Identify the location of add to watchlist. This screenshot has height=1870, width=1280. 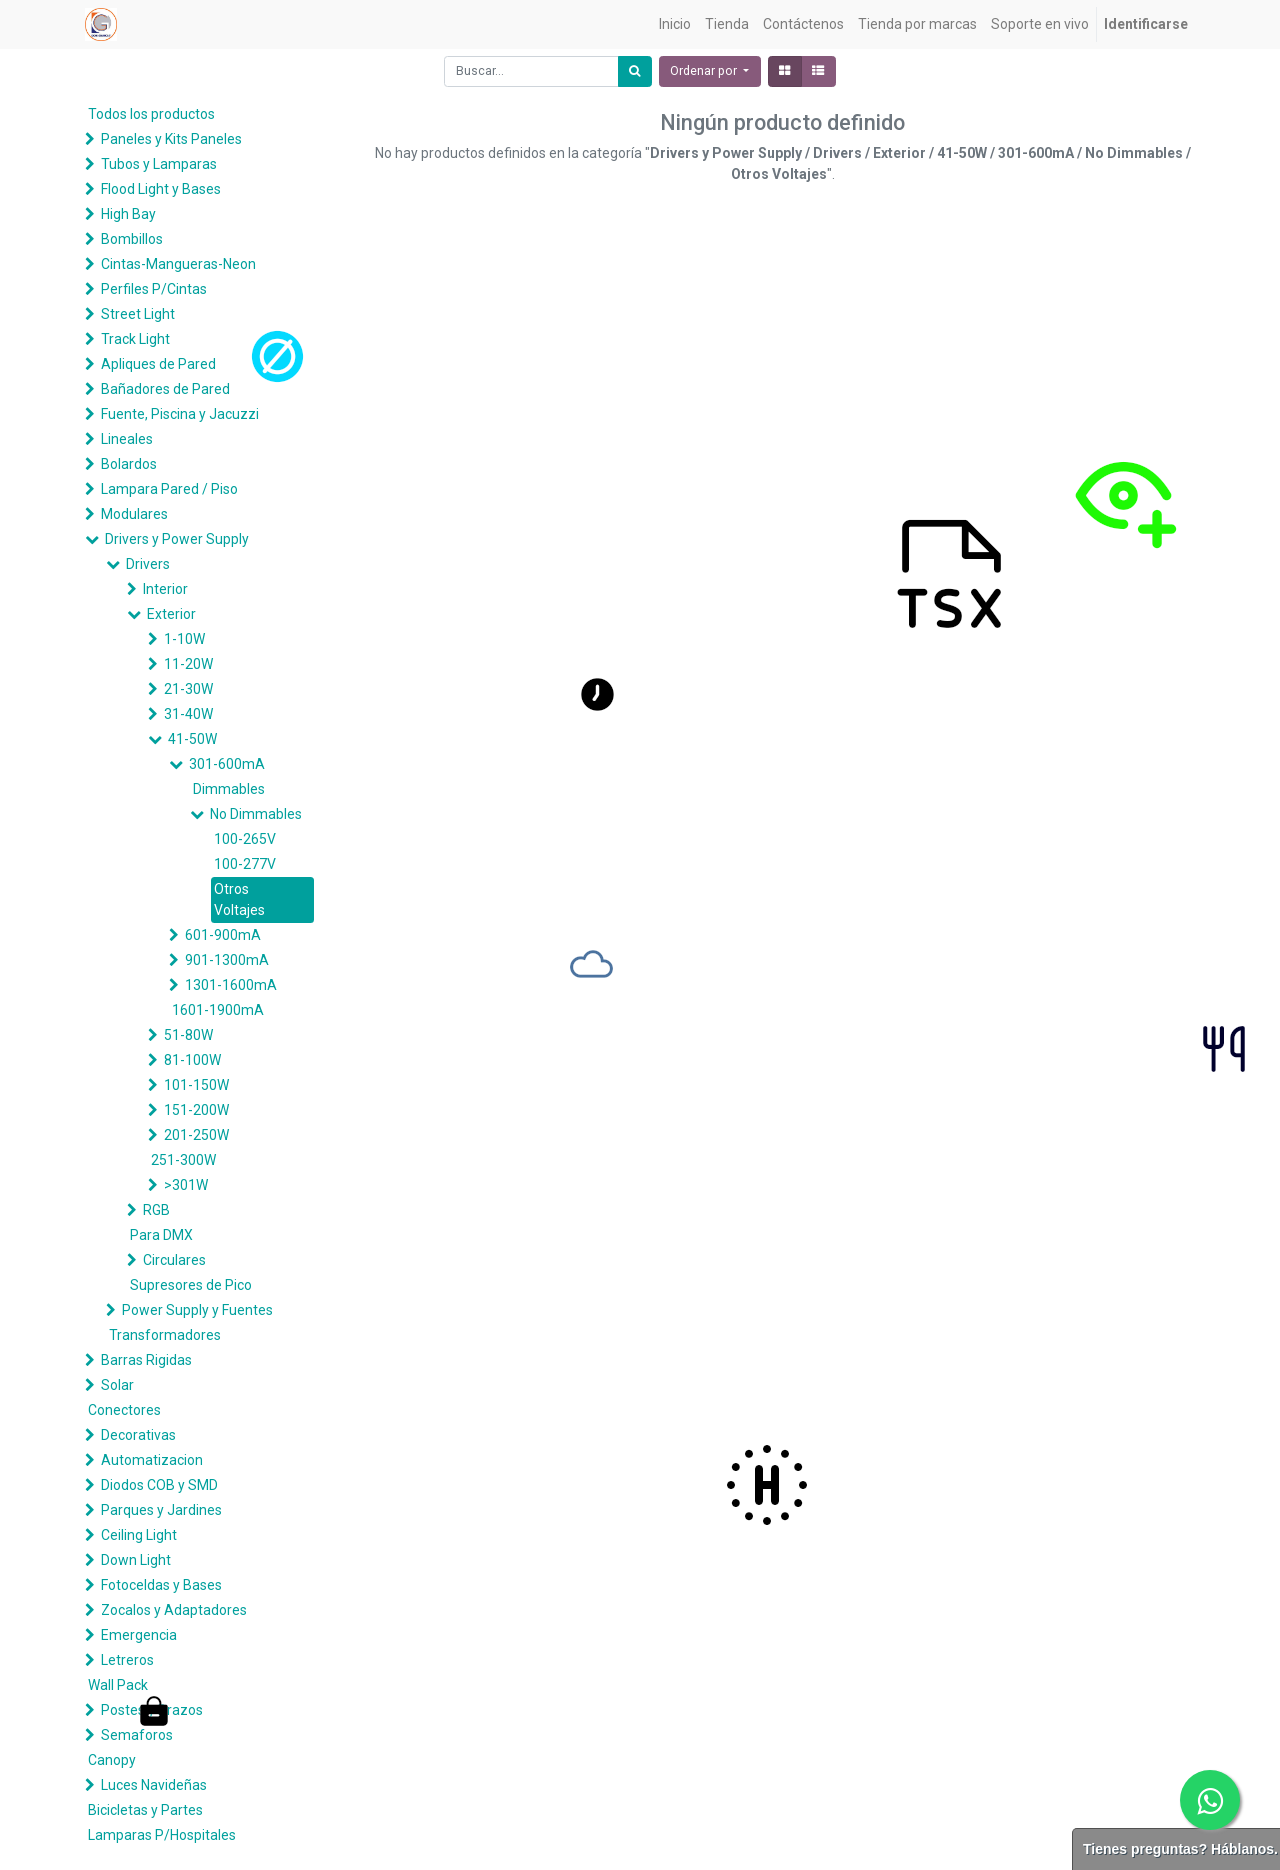
(1123, 495).